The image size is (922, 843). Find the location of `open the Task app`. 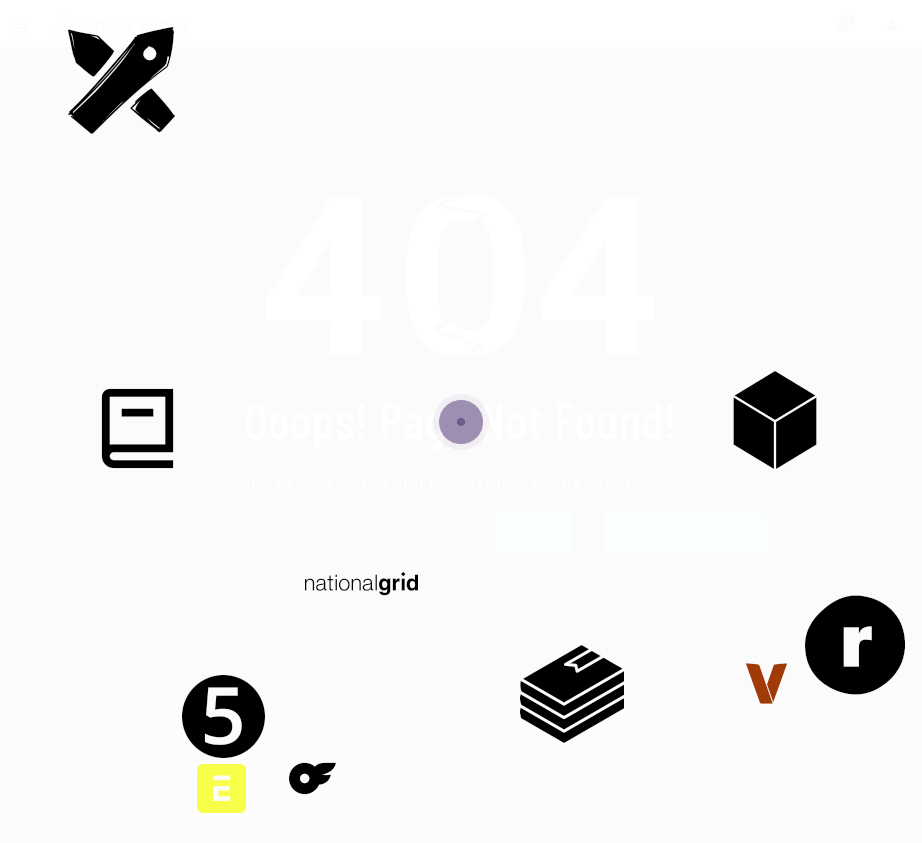

open the Task app is located at coordinates (775, 420).